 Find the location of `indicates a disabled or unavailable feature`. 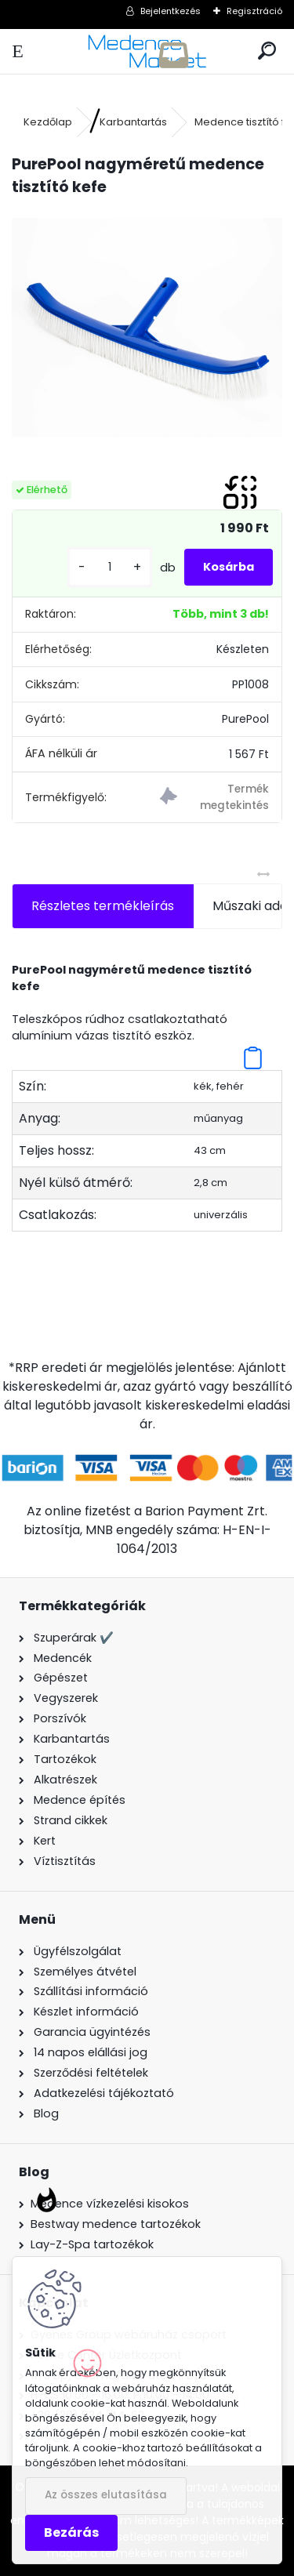

indicates a disabled or unavailable feature is located at coordinates (95, 121).